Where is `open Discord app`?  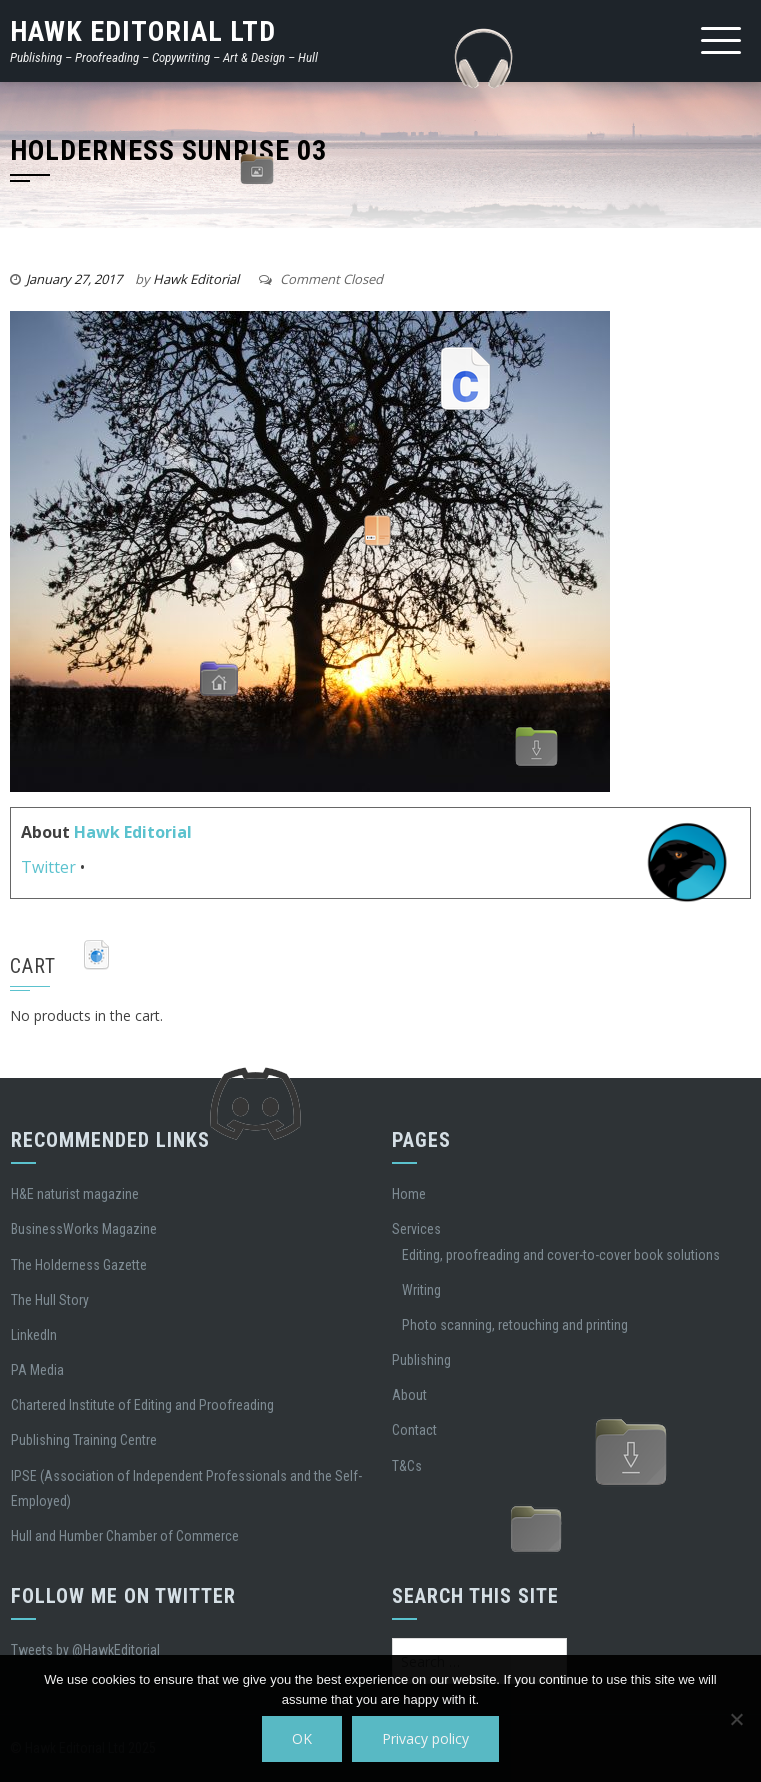 open Discord app is located at coordinates (255, 1103).